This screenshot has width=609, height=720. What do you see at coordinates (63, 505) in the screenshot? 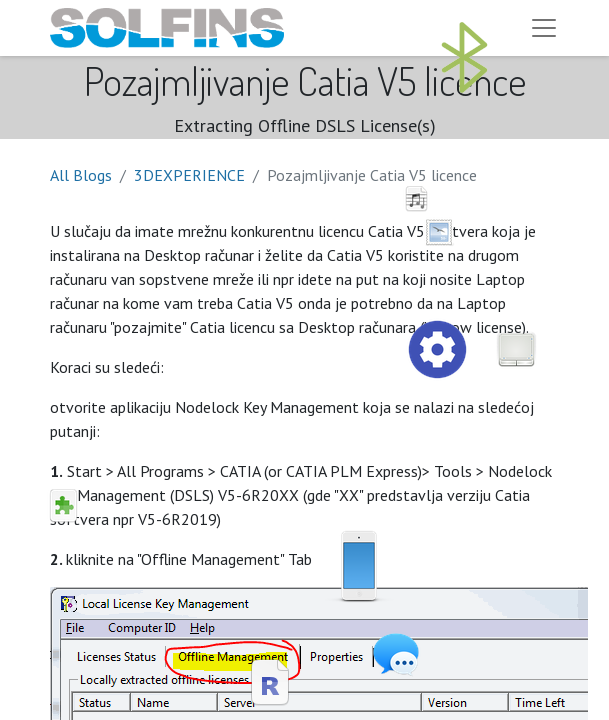
I see `an add-on or plugin file type` at bounding box center [63, 505].